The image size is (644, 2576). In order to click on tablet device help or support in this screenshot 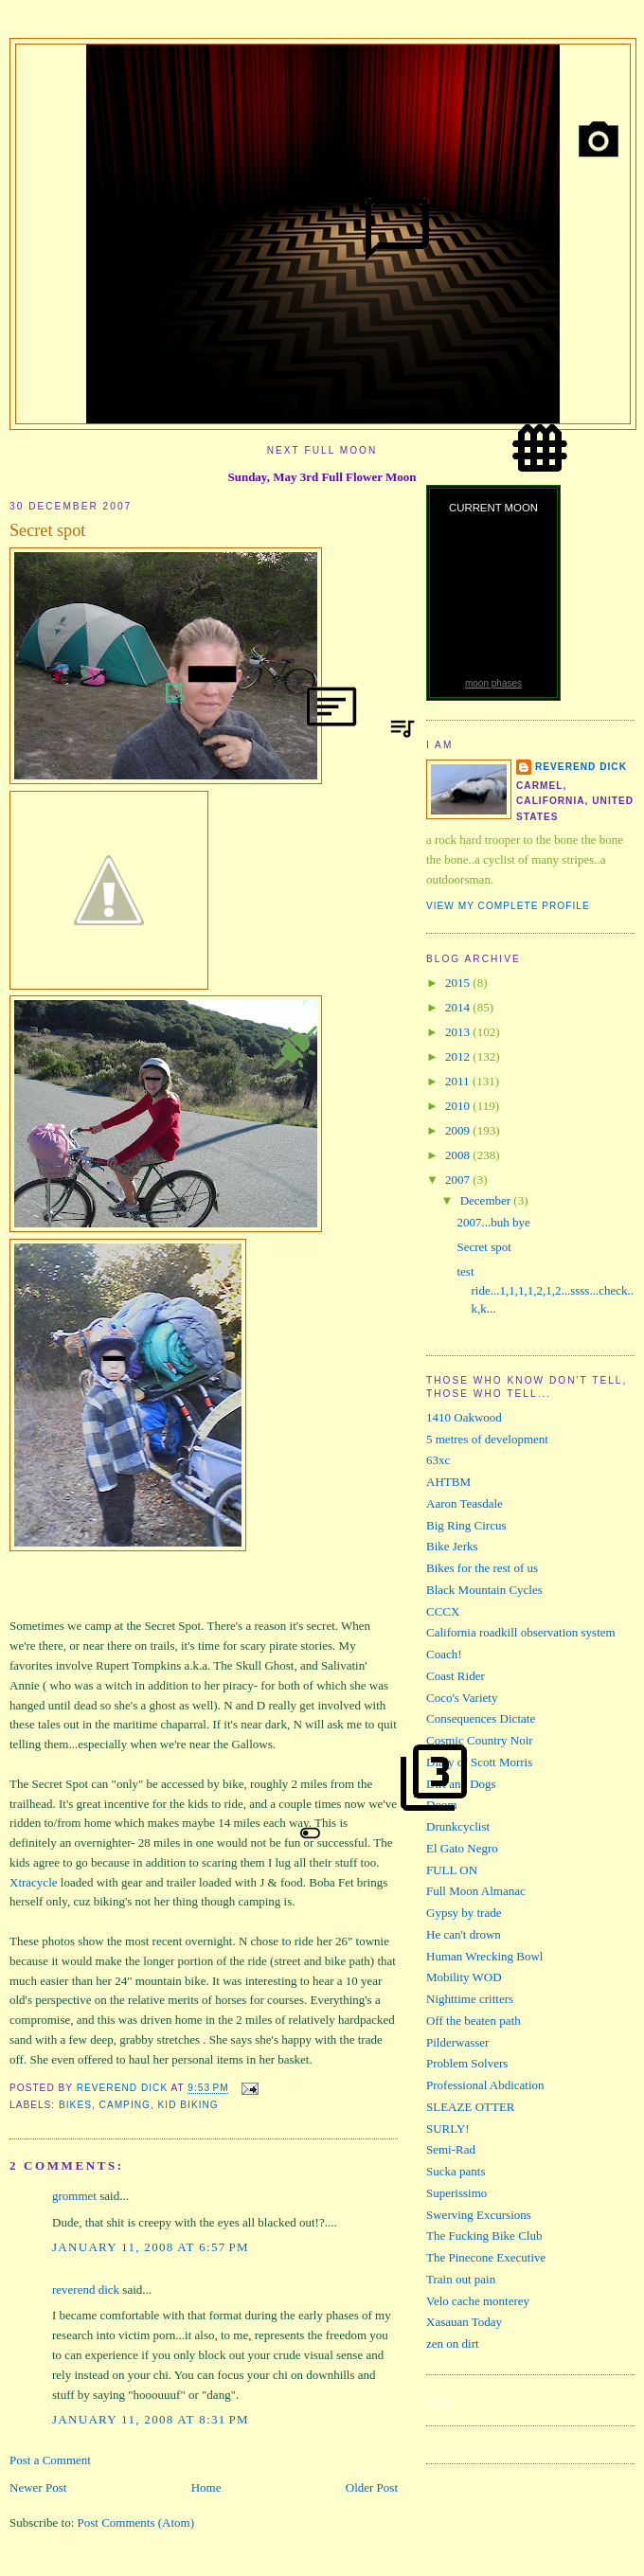, I will do `click(173, 692)`.